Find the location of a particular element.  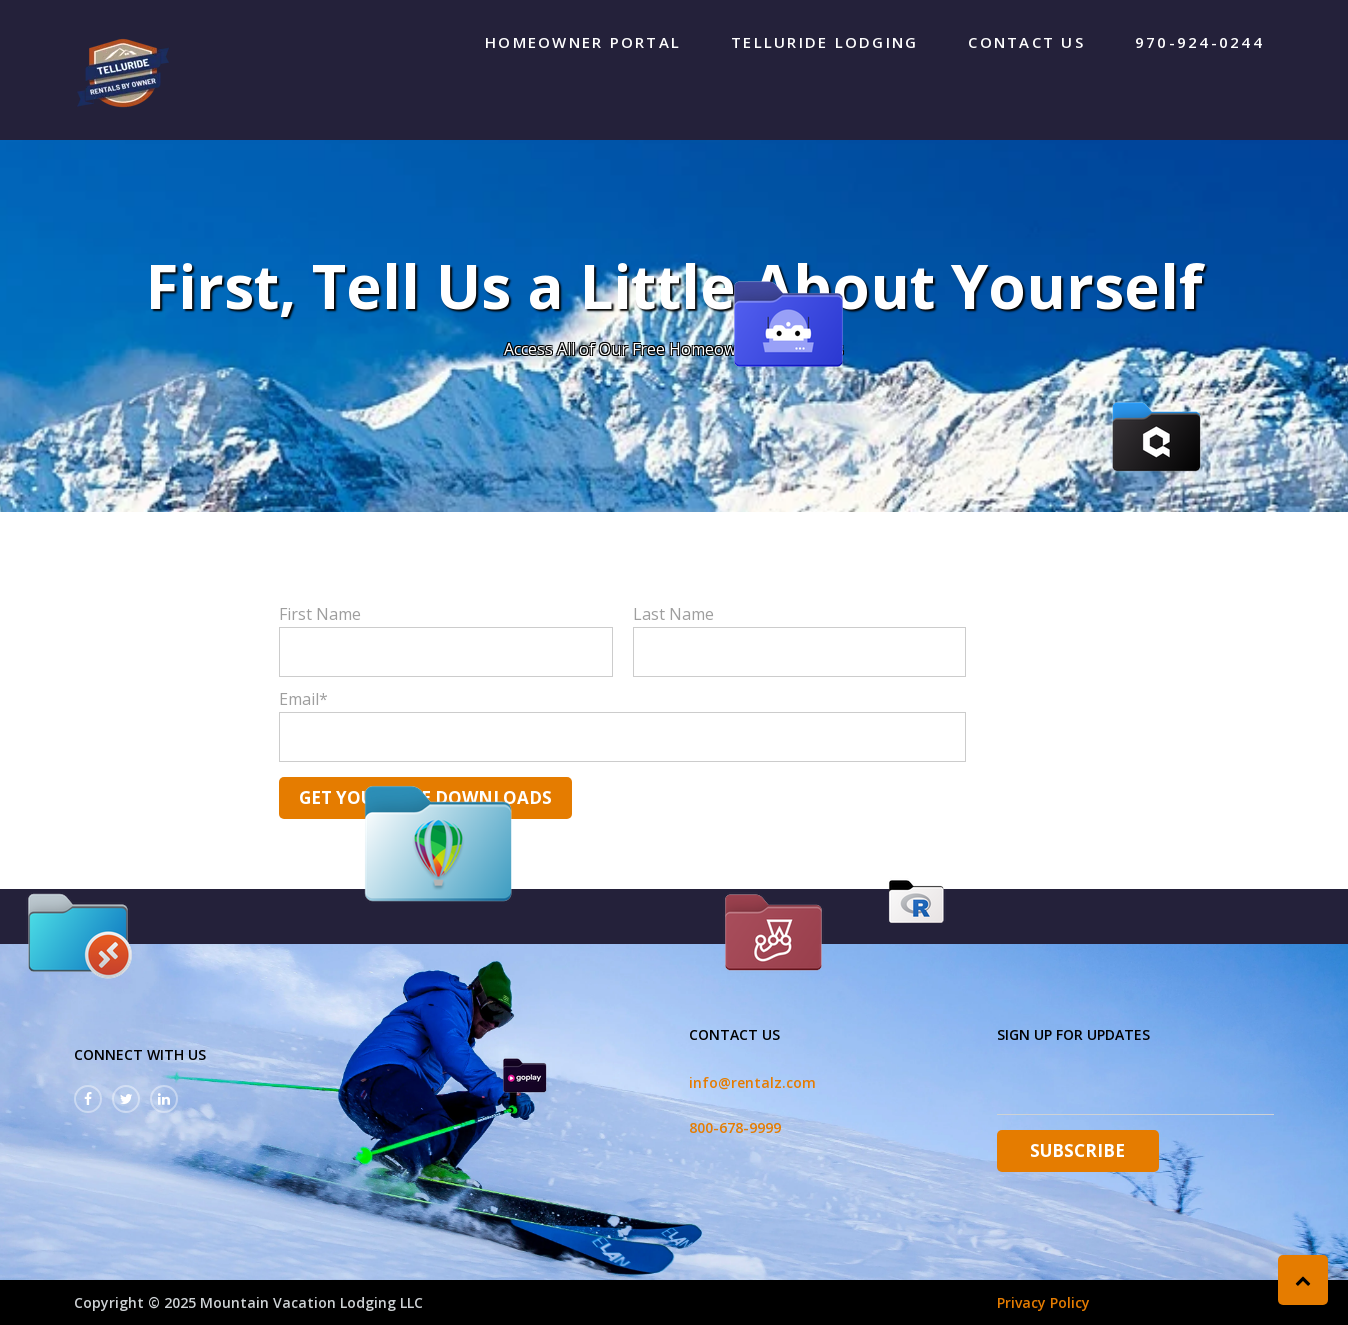

open folder containing microsoft remote desktop files is located at coordinates (77, 935).